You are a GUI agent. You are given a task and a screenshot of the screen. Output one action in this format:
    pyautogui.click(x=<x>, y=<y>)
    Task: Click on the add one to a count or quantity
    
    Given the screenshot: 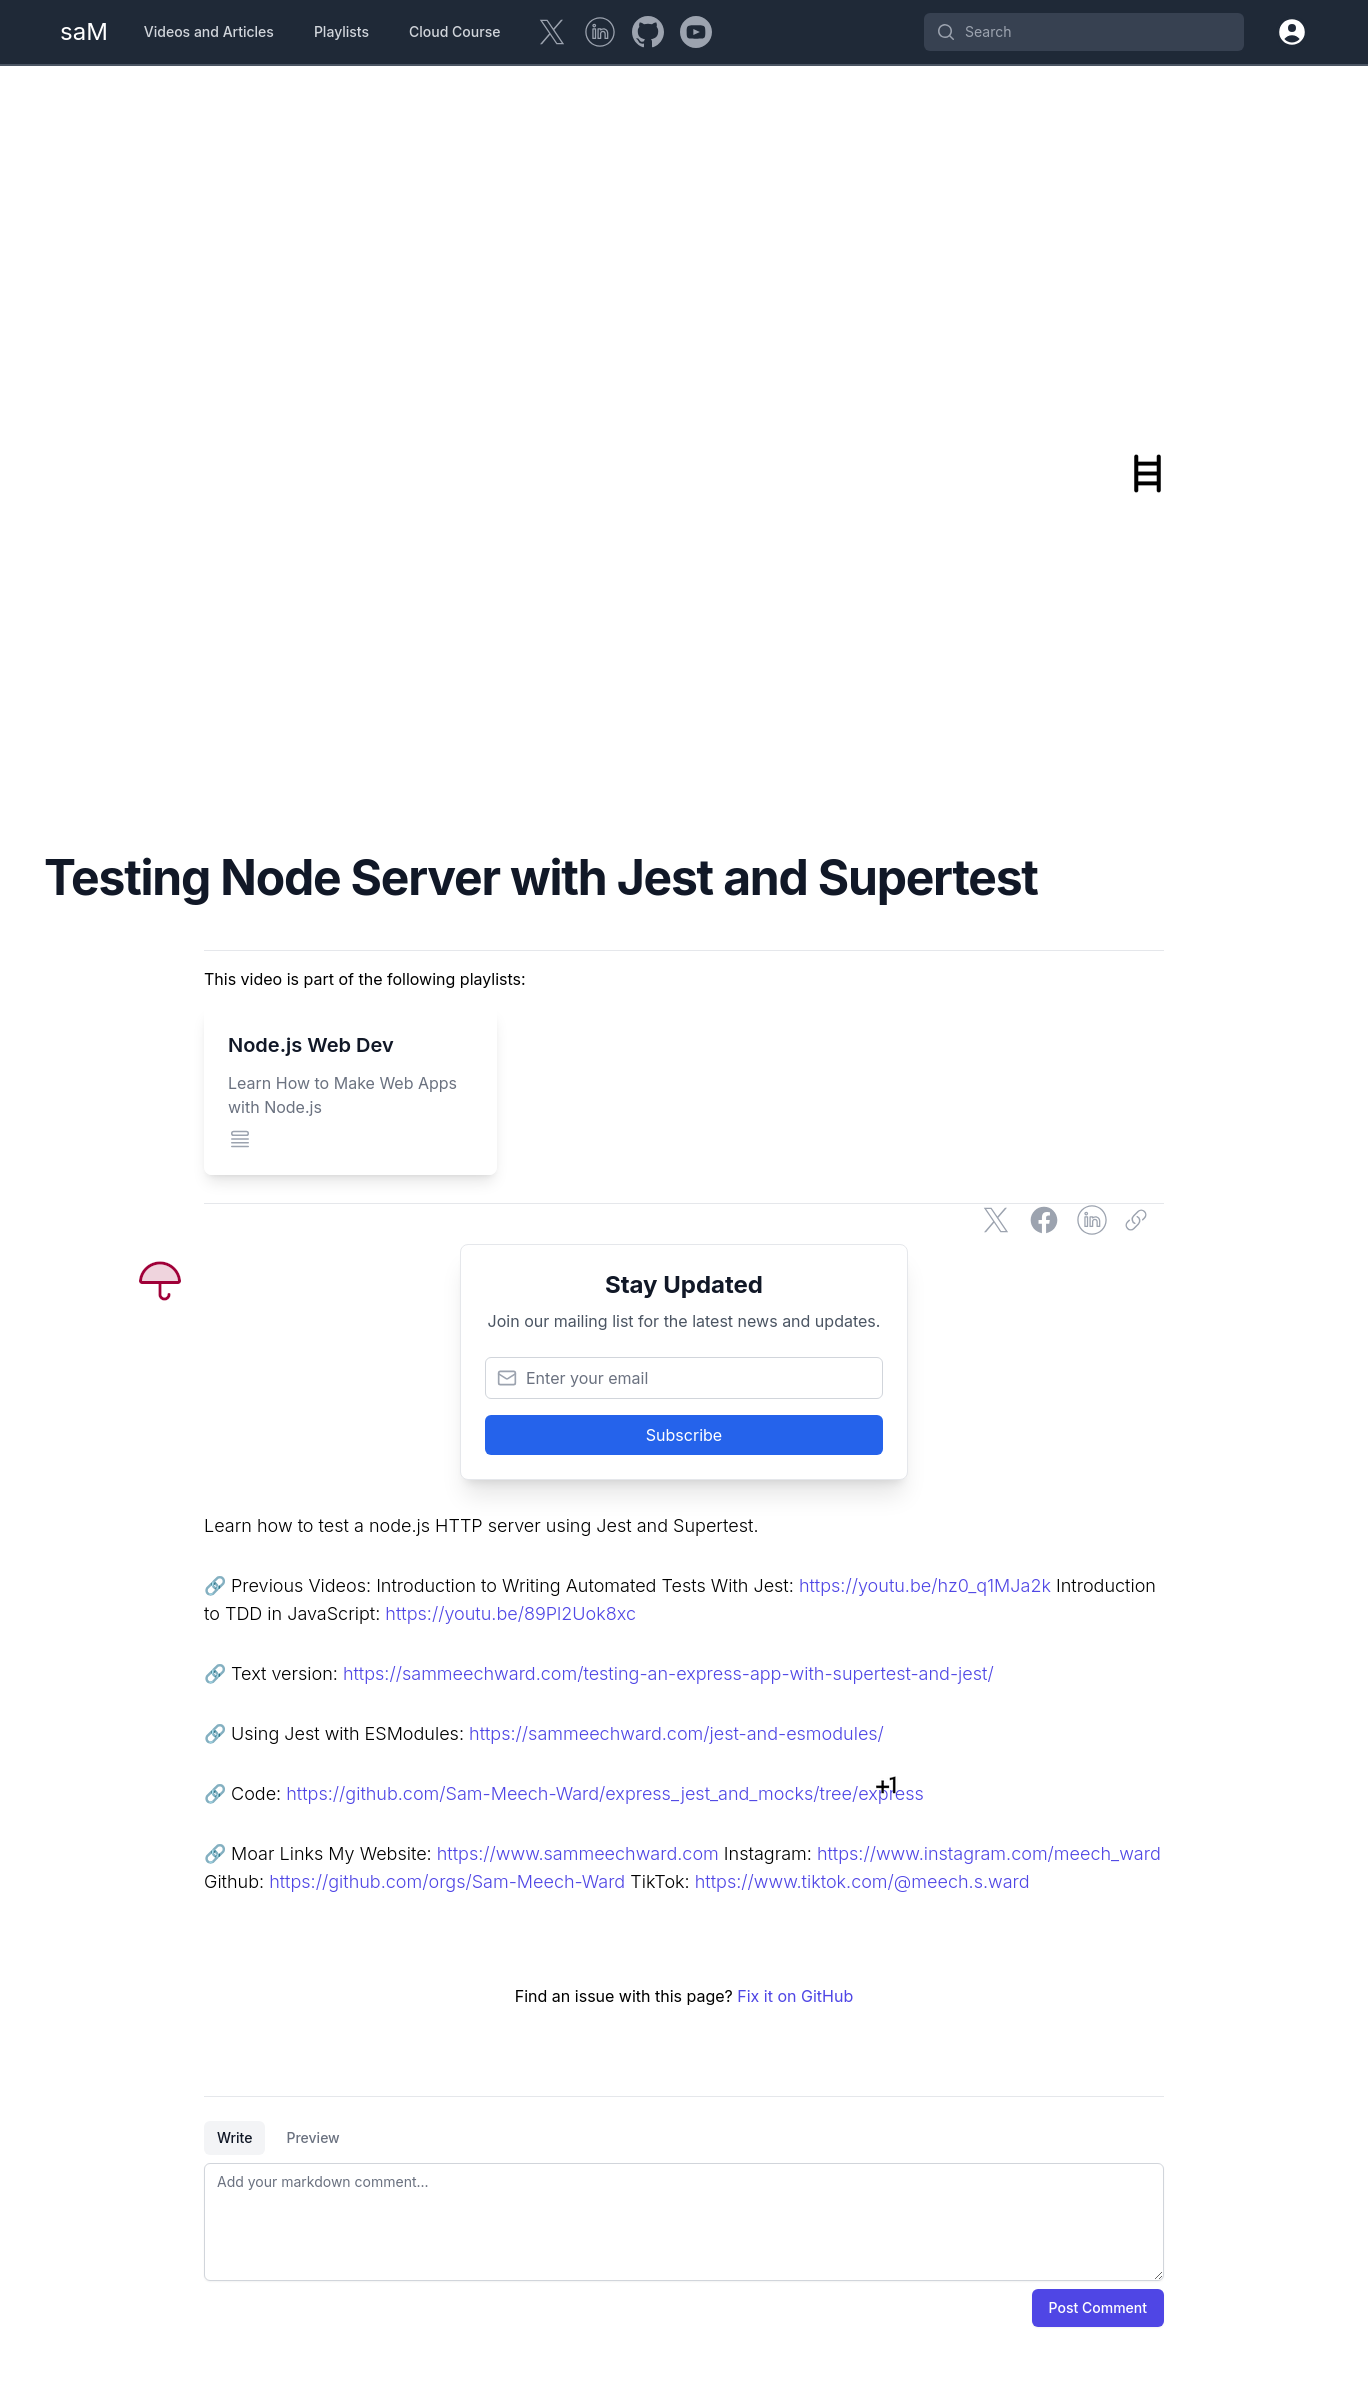 What is the action you would take?
    pyautogui.click(x=886, y=1785)
    